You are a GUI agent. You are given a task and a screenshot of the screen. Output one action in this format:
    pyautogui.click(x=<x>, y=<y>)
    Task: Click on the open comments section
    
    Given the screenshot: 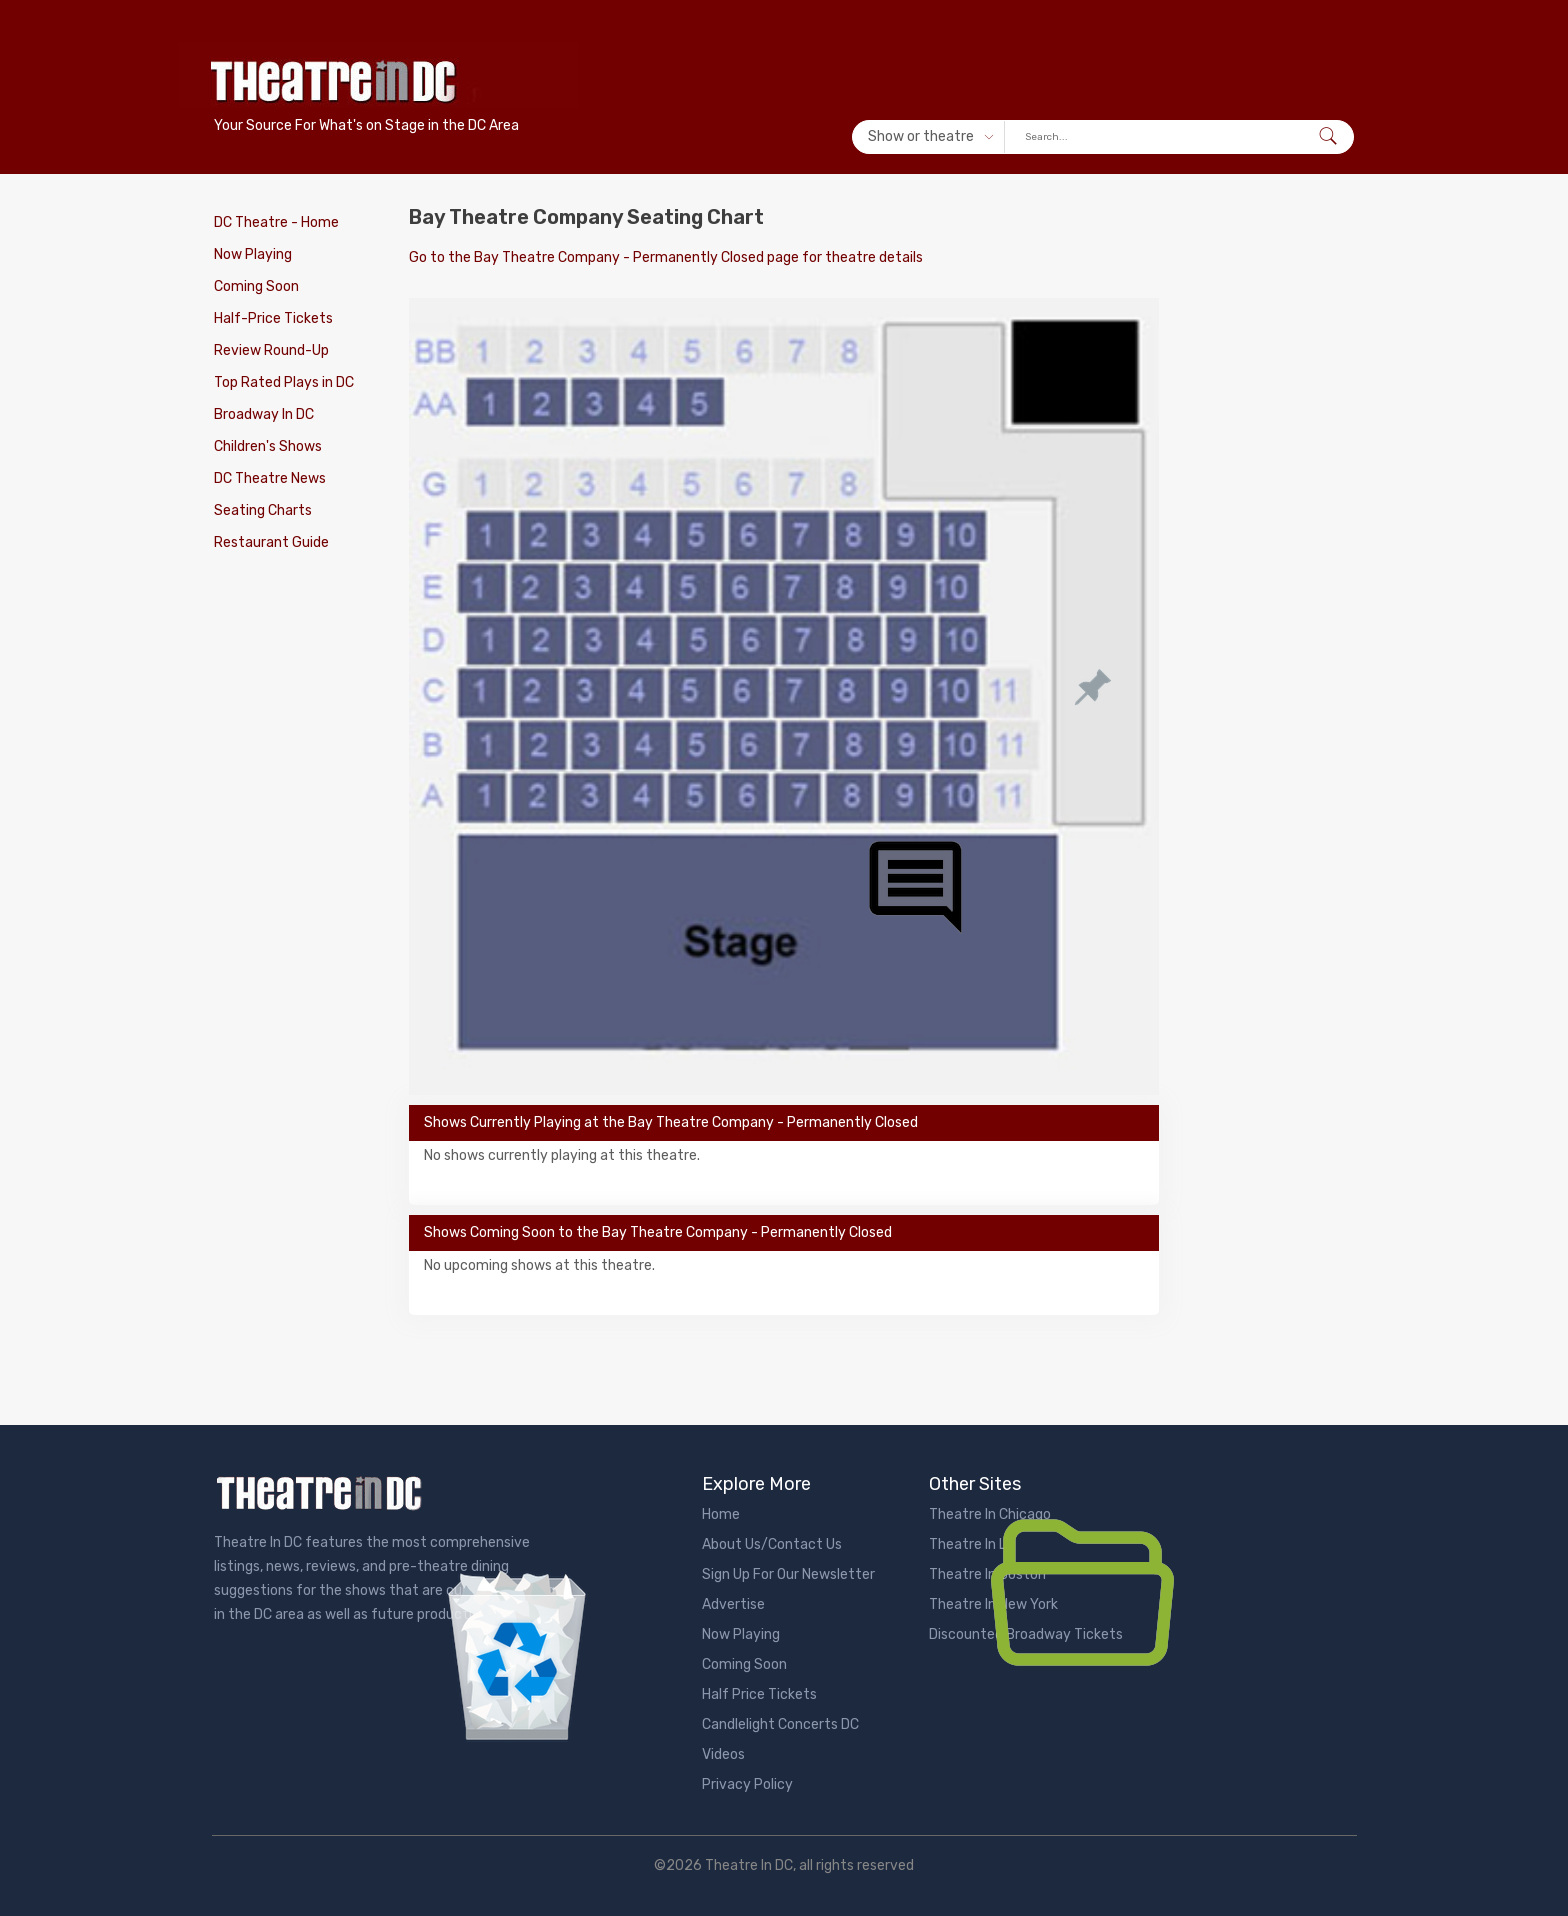 What is the action you would take?
    pyautogui.click(x=915, y=887)
    